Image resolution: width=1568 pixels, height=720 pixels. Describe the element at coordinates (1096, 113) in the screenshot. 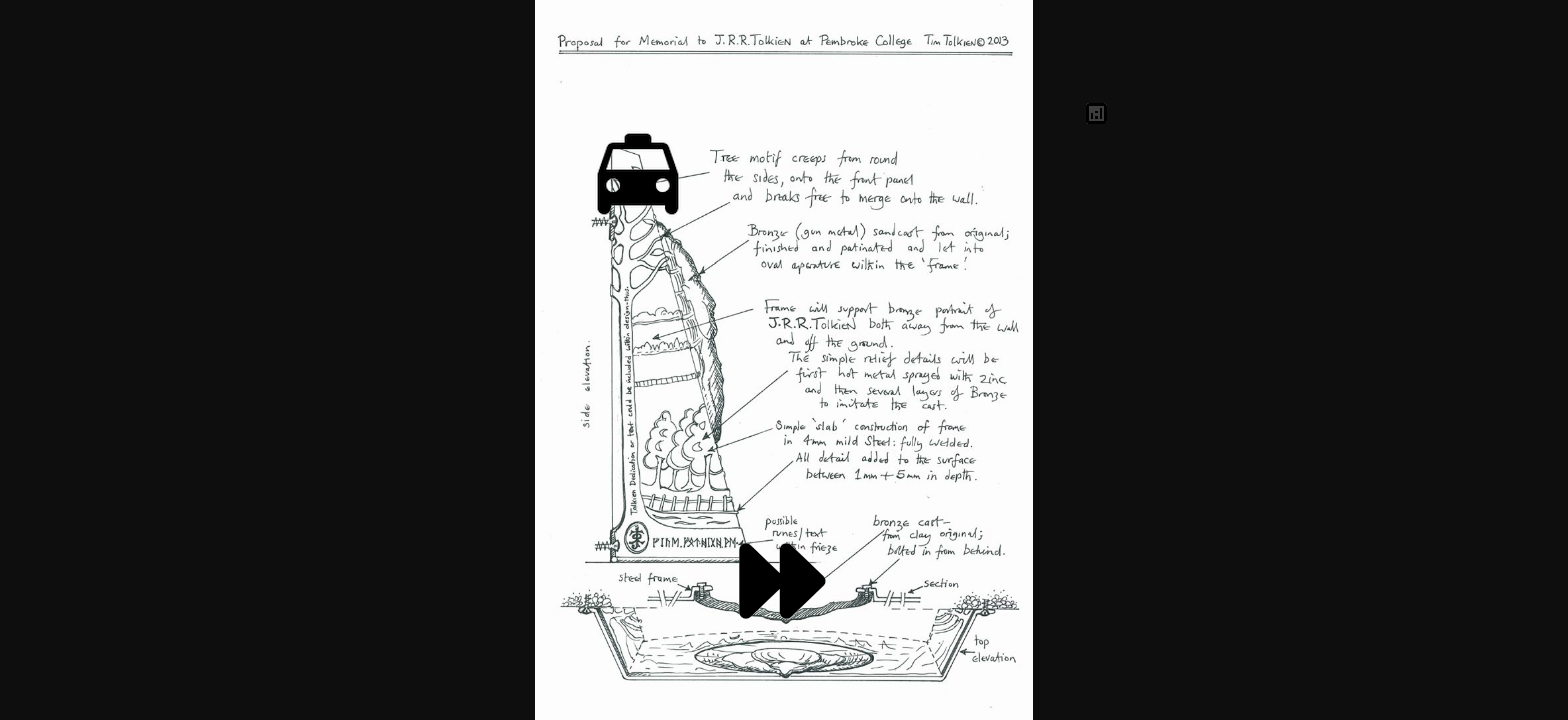

I see `view analytics and statistics` at that location.